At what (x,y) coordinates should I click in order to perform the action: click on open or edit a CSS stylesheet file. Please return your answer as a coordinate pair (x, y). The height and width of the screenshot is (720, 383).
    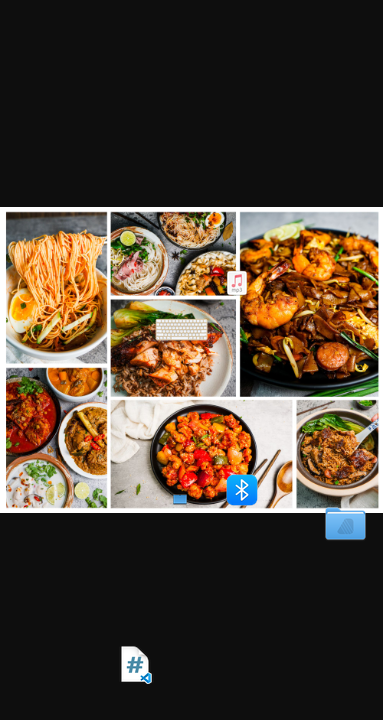
    Looking at the image, I should click on (135, 665).